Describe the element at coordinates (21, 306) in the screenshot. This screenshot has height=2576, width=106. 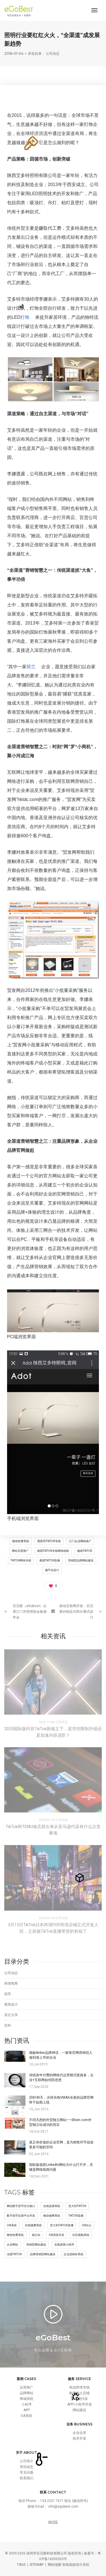
I see `indicates child-friendly or family-friendly location` at that location.